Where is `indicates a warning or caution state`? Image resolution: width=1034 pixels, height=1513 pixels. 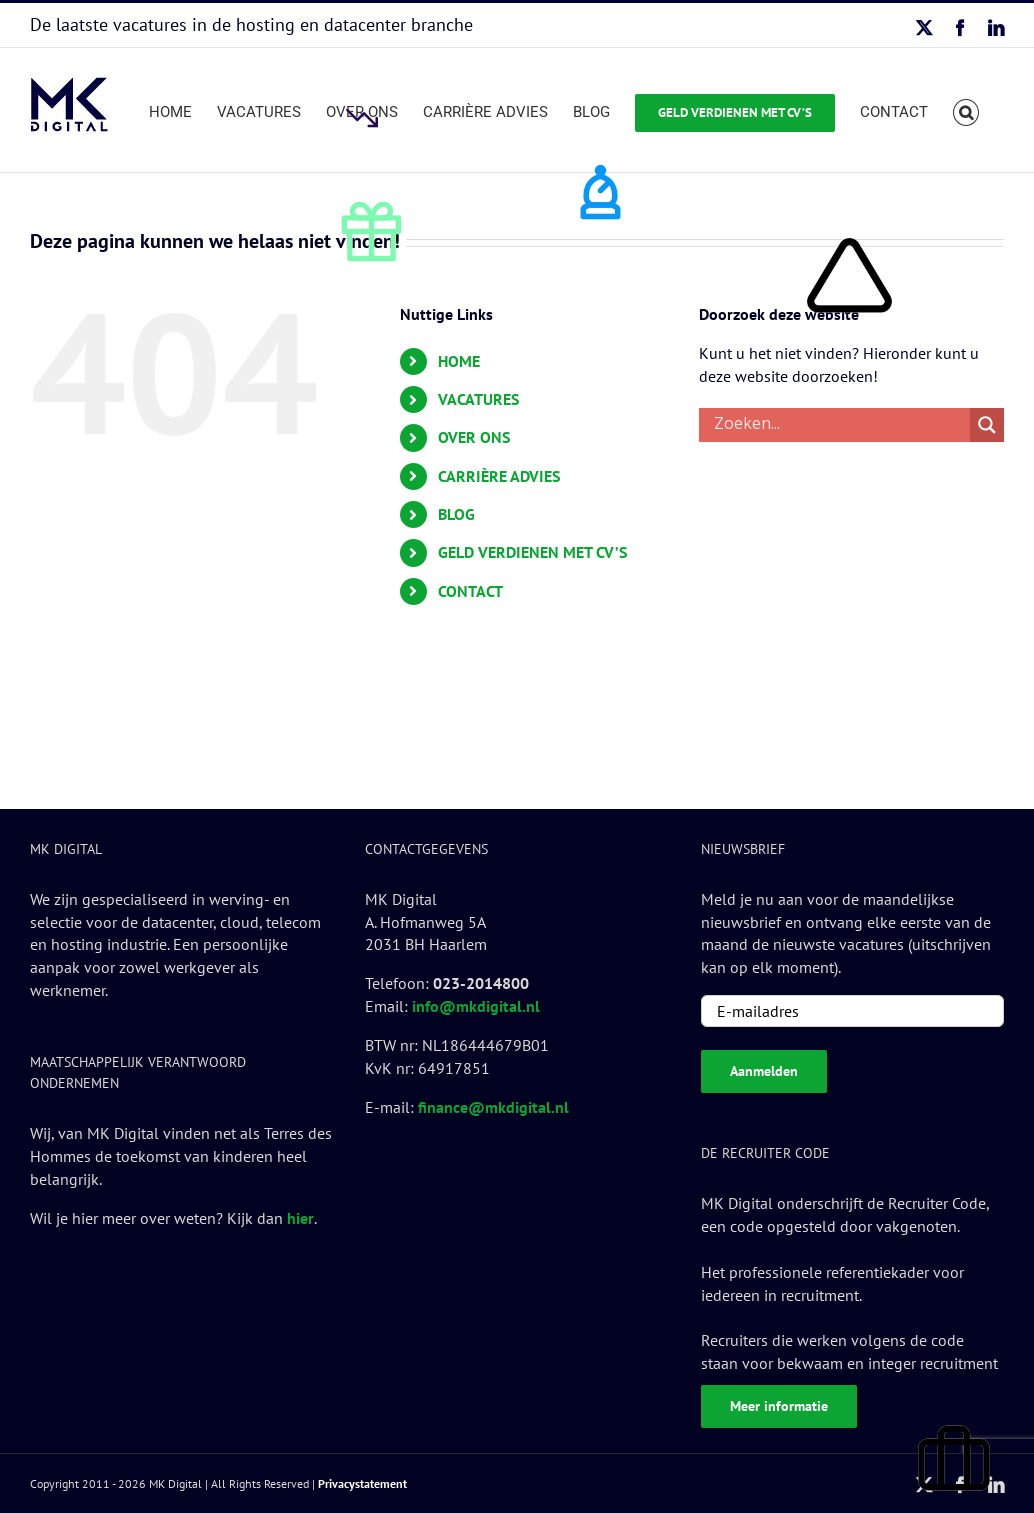 indicates a warning or caution state is located at coordinates (849, 275).